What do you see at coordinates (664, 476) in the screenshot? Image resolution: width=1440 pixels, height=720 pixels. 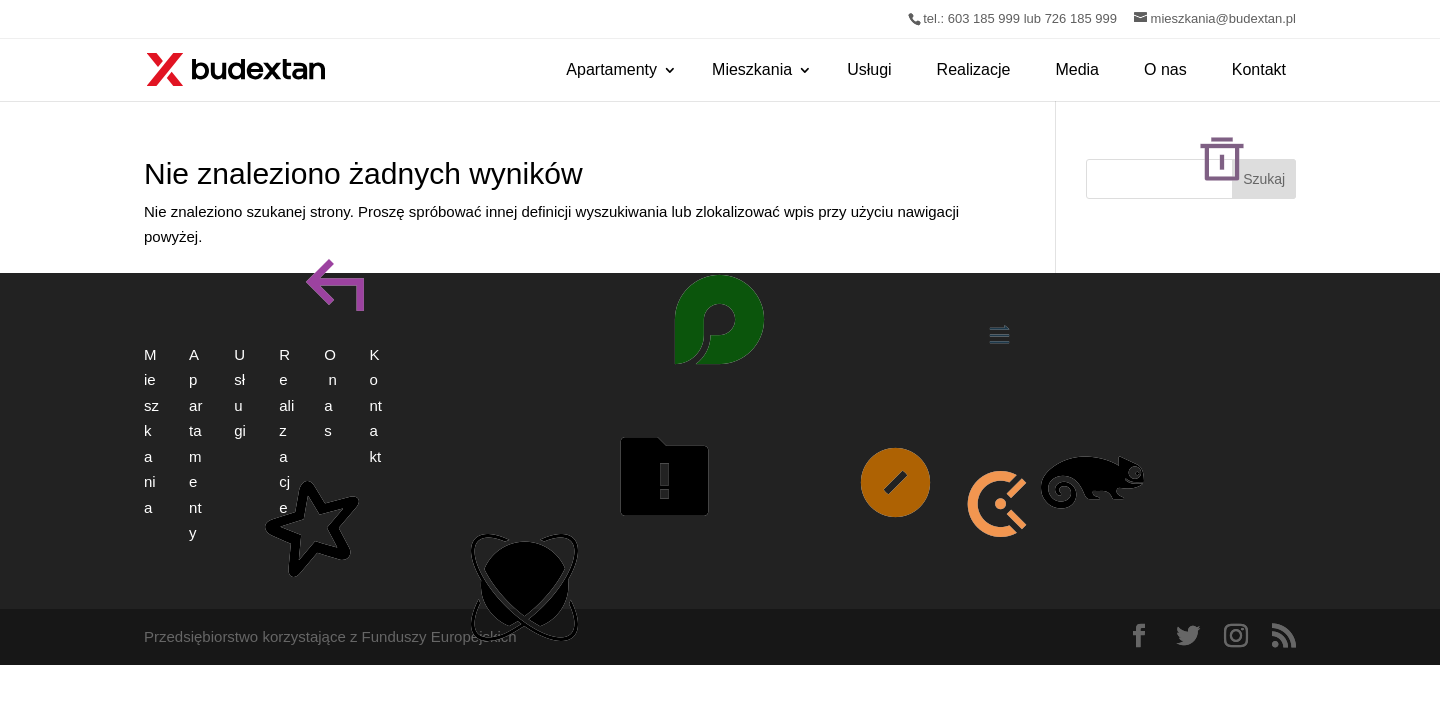 I see `folder contains items that need attention` at bounding box center [664, 476].